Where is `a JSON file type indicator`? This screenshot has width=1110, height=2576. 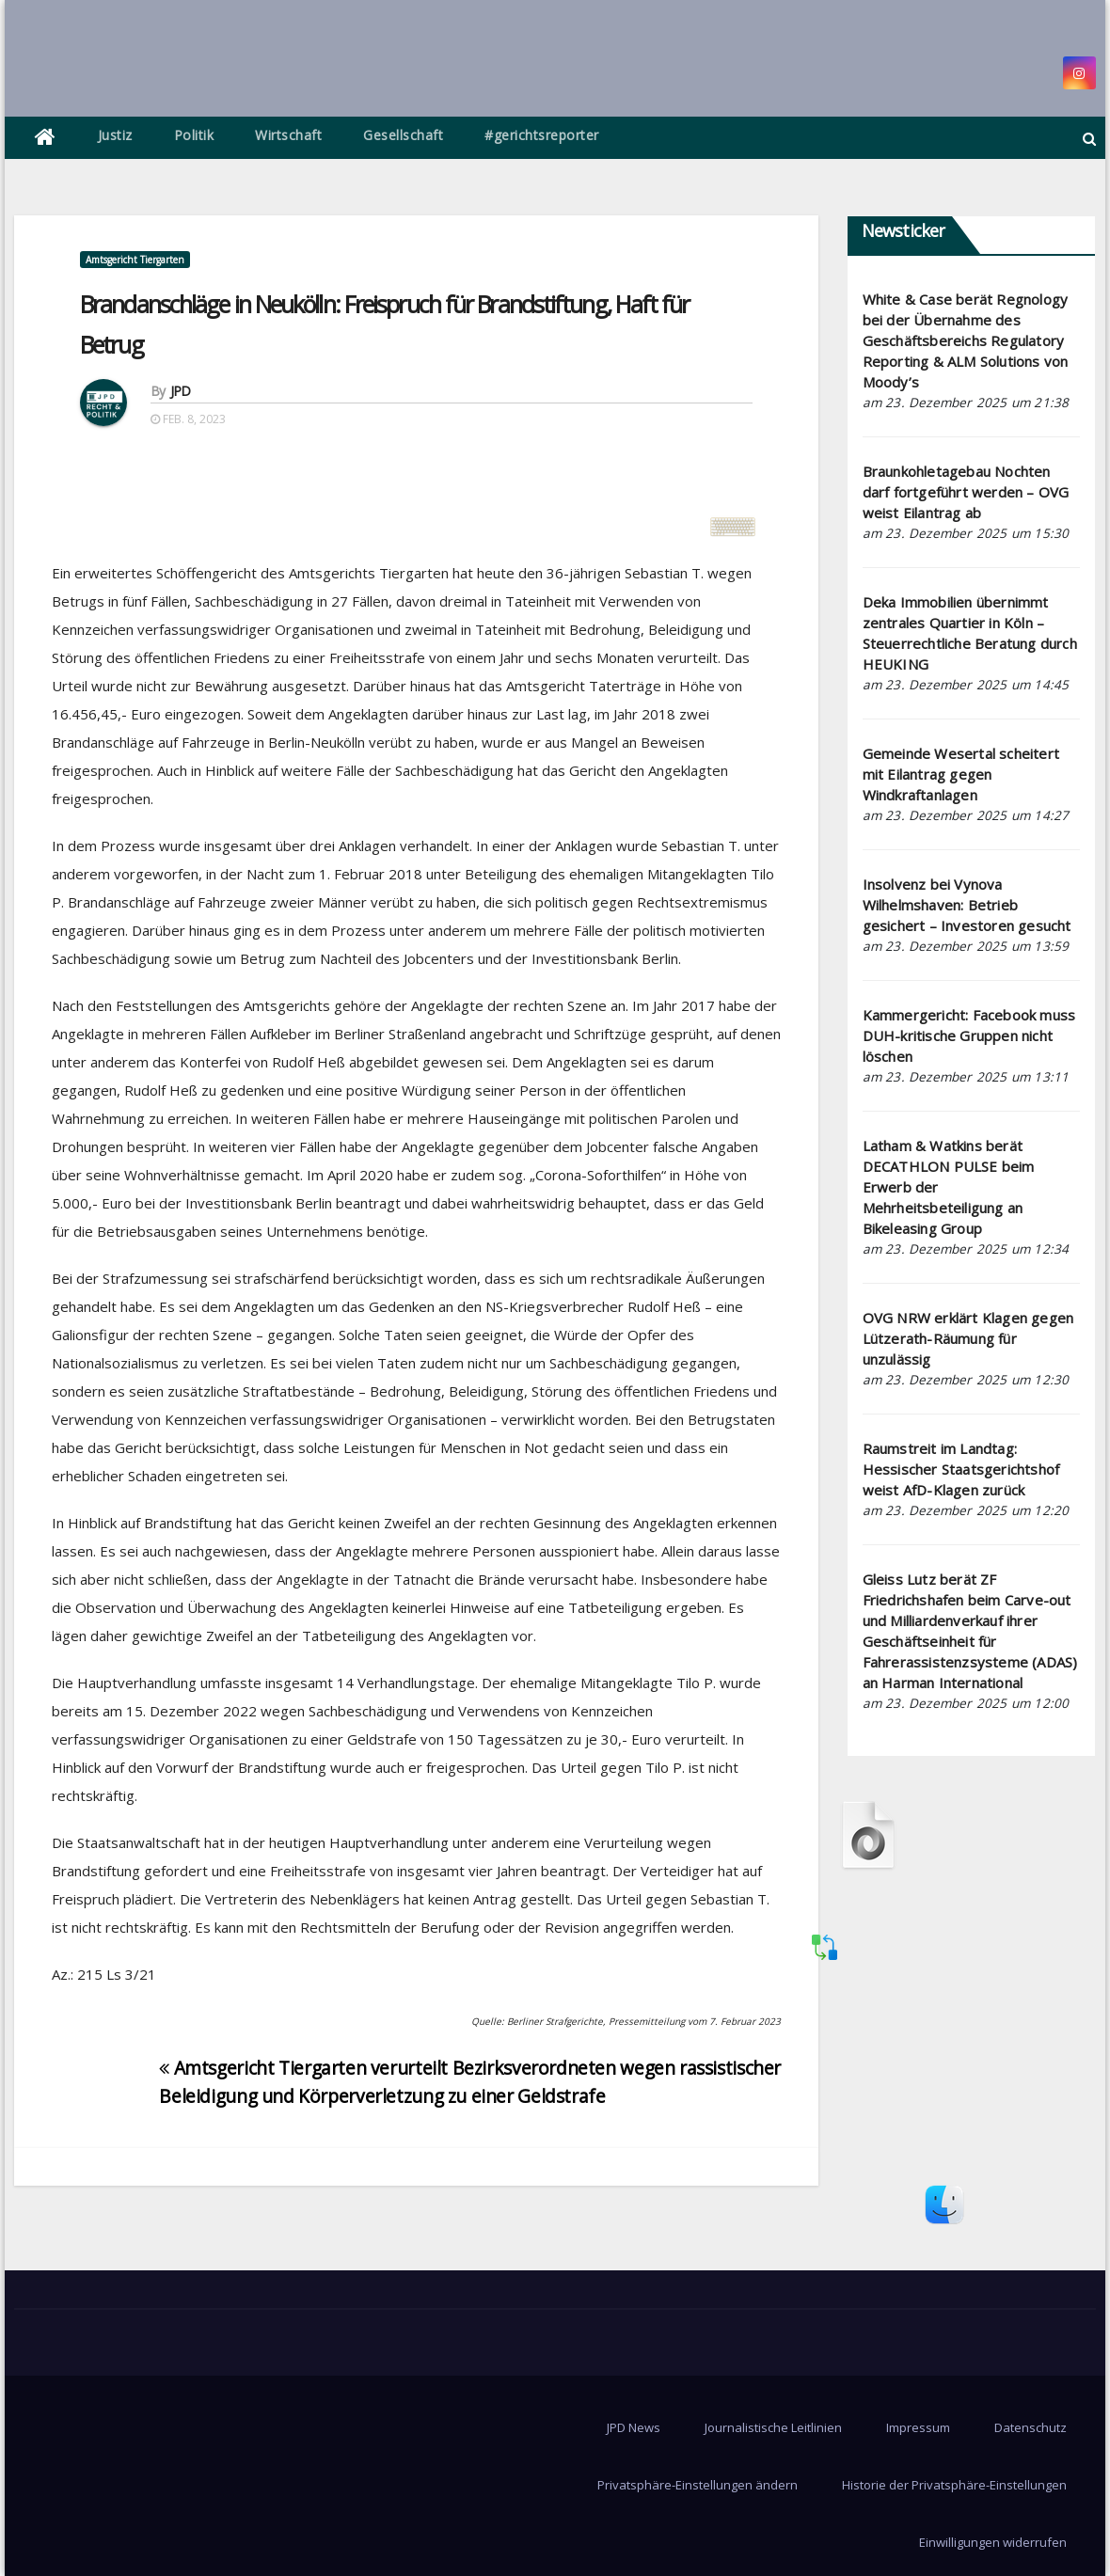 a JSON file type indicator is located at coordinates (868, 1836).